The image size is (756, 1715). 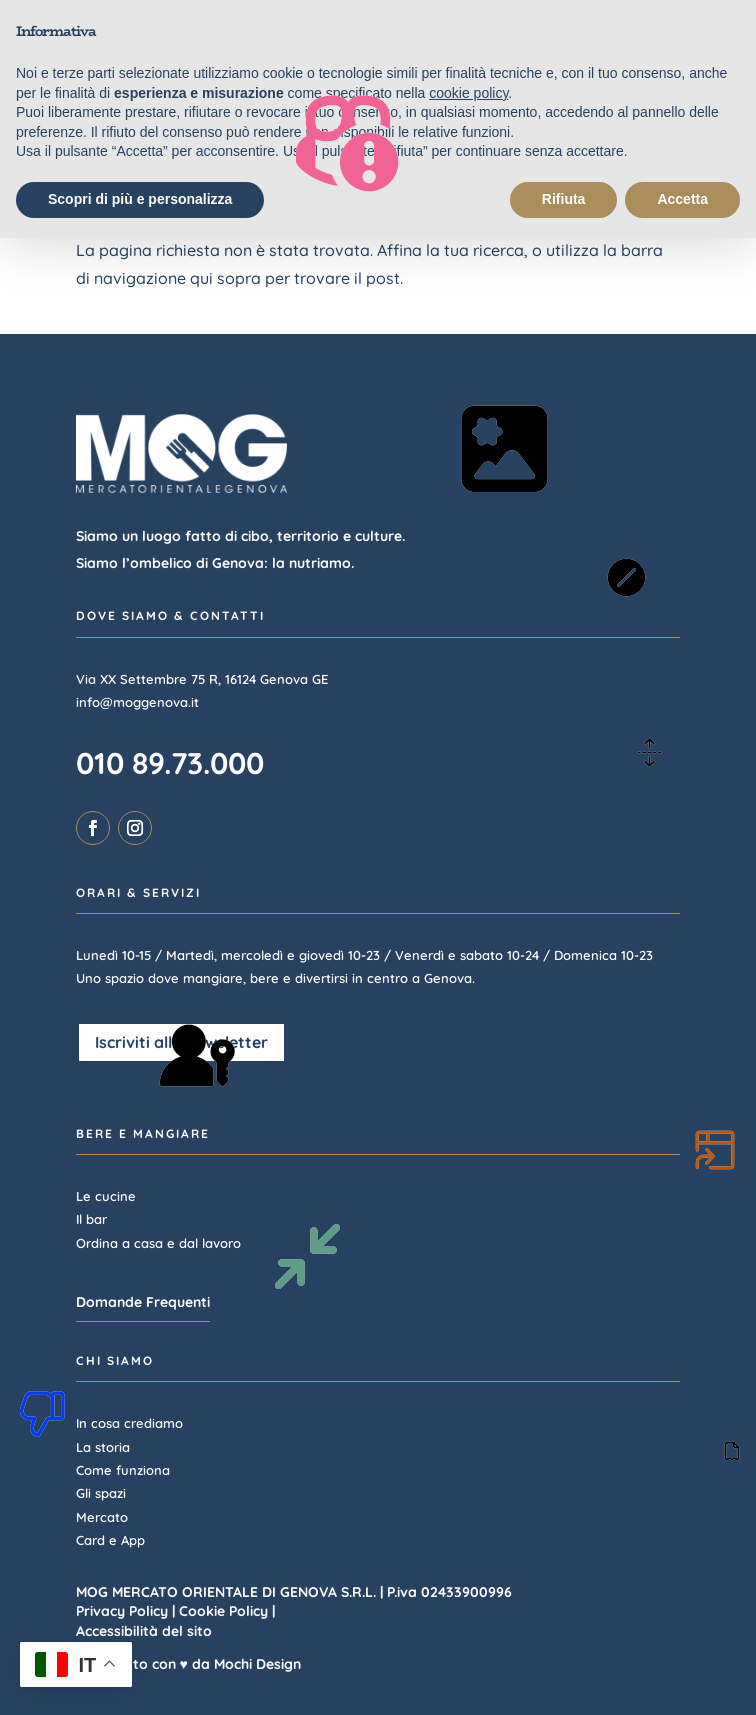 What do you see at coordinates (348, 141) in the screenshot?
I see `indicates a warning or issue with GitHub Copilot` at bounding box center [348, 141].